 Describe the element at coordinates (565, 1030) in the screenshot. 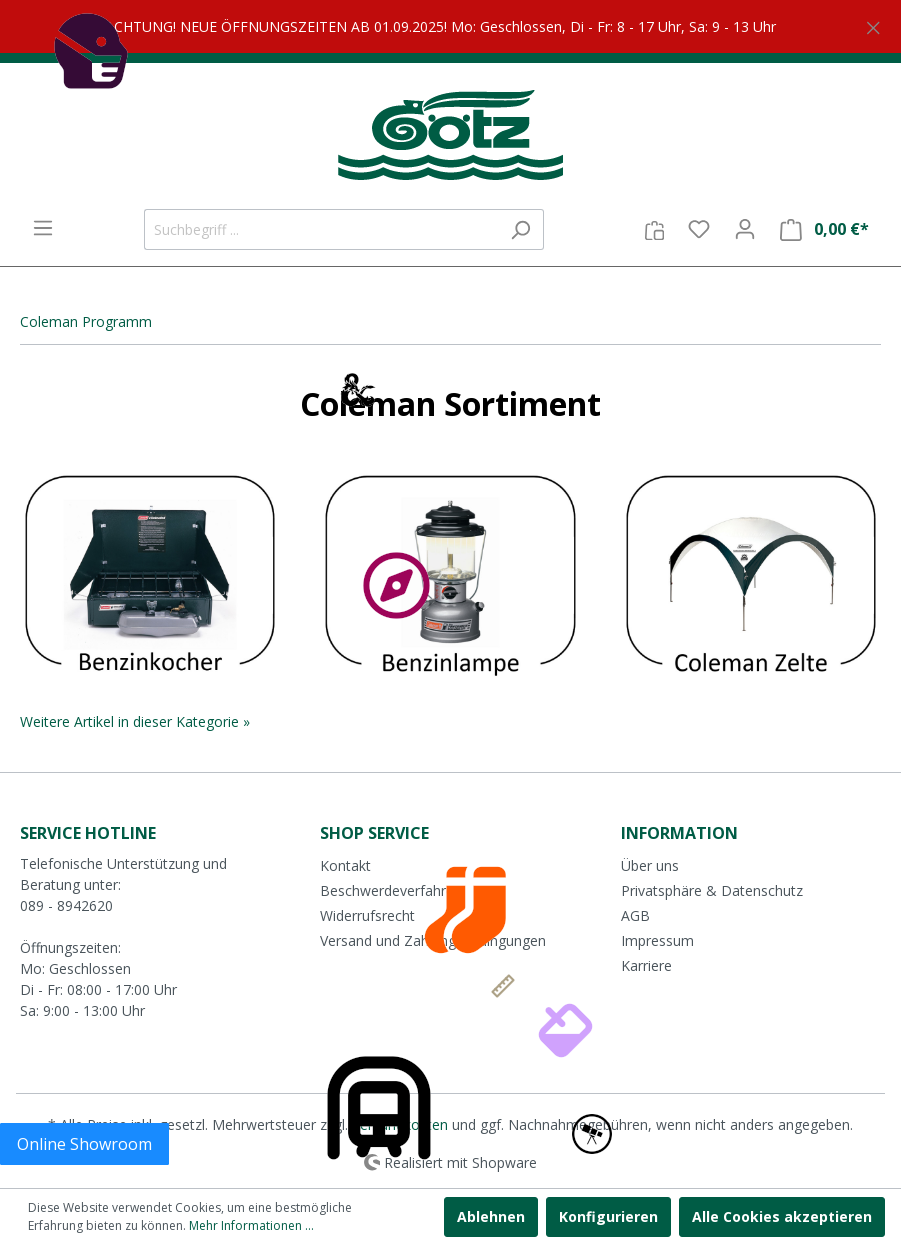

I see `fill an area with color` at that location.